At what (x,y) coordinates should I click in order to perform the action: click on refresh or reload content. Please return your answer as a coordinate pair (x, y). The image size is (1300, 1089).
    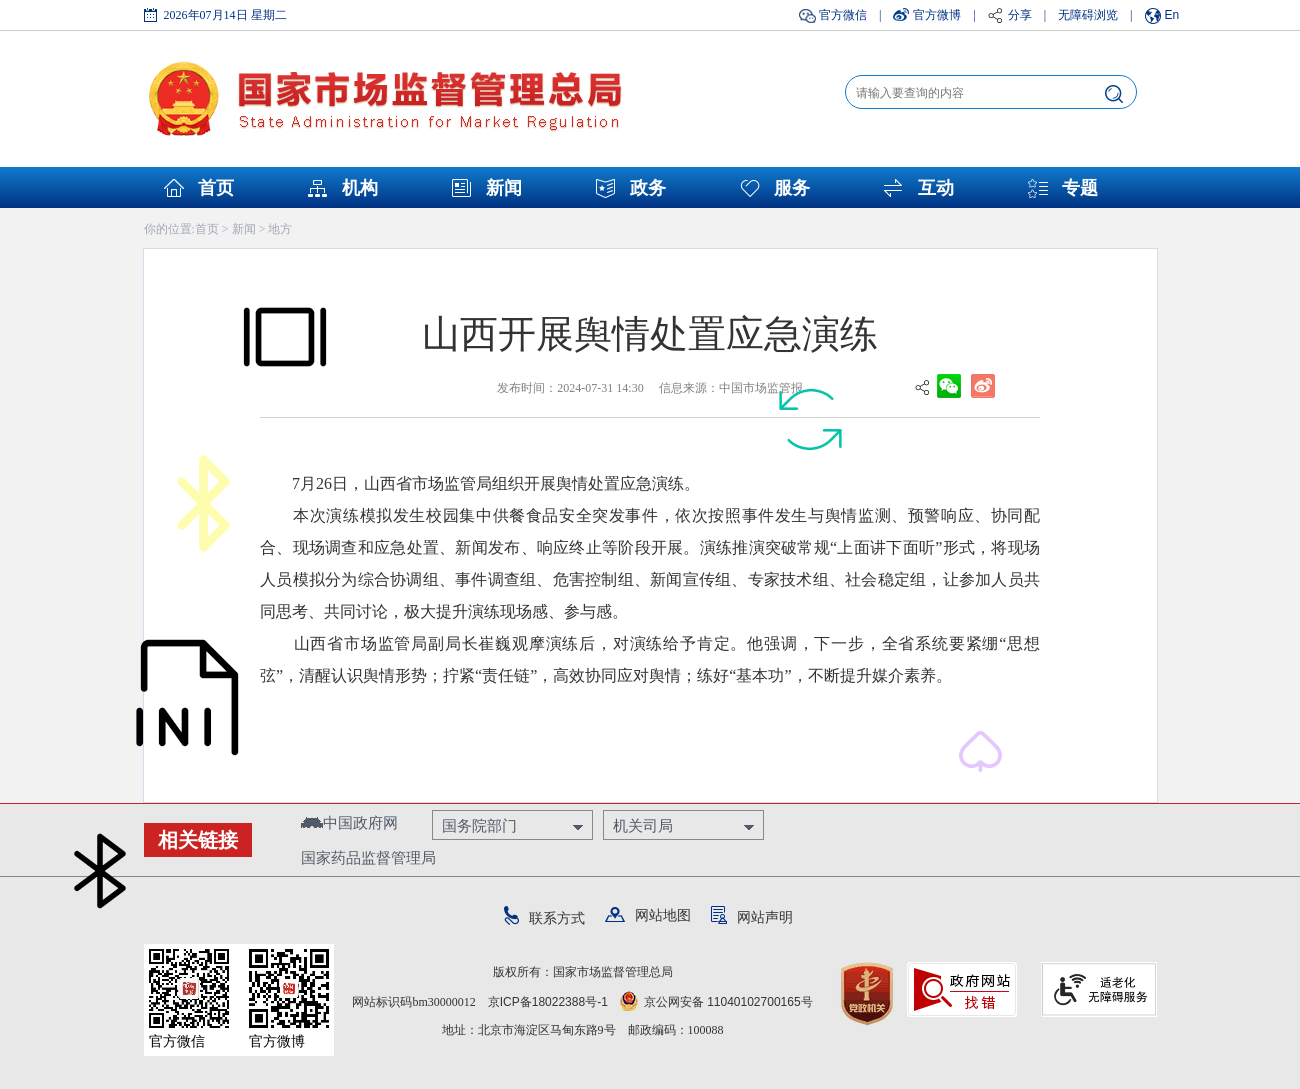
    Looking at the image, I should click on (810, 419).